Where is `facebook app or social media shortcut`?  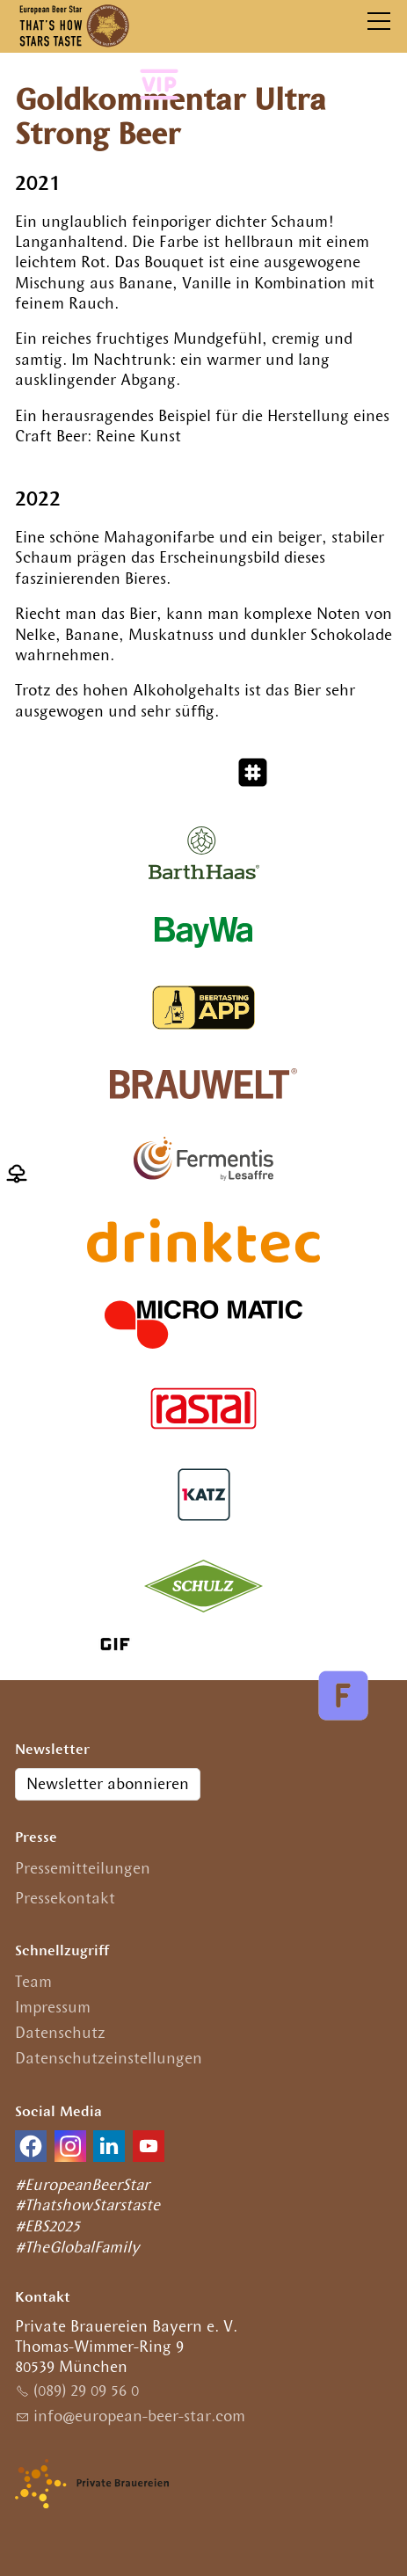 facebook app or social media shortcut is located at coordinates (343, 1695).